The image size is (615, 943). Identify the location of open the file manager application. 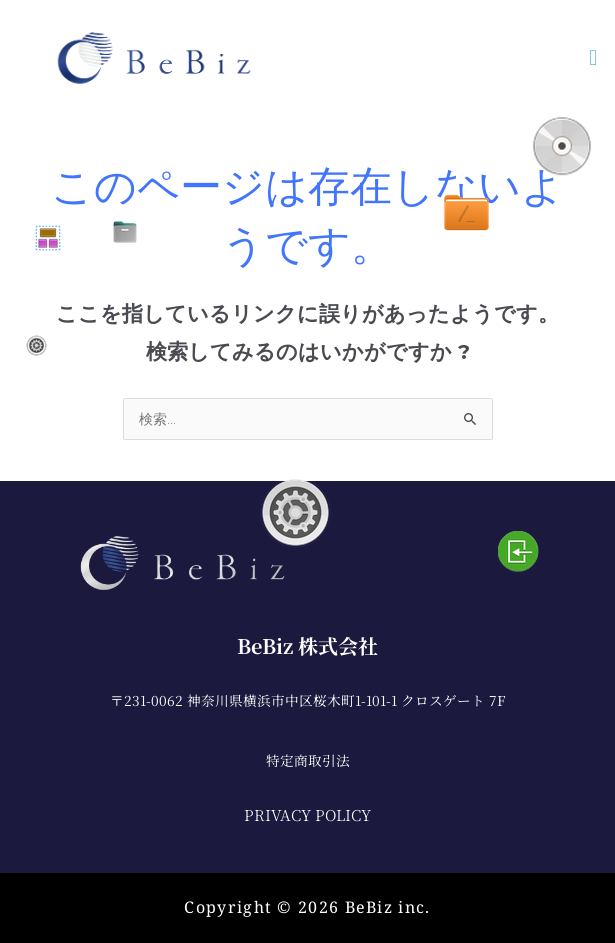
(125, 232).